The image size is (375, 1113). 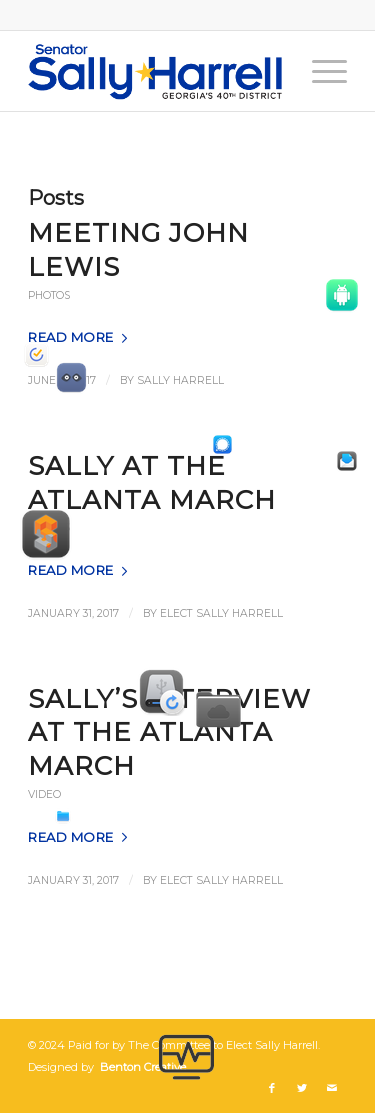 What do you see at coordinates (218, 709) in the screenshot?
I see `access cloud-synced files and folders` at bounding box center [218, 709].